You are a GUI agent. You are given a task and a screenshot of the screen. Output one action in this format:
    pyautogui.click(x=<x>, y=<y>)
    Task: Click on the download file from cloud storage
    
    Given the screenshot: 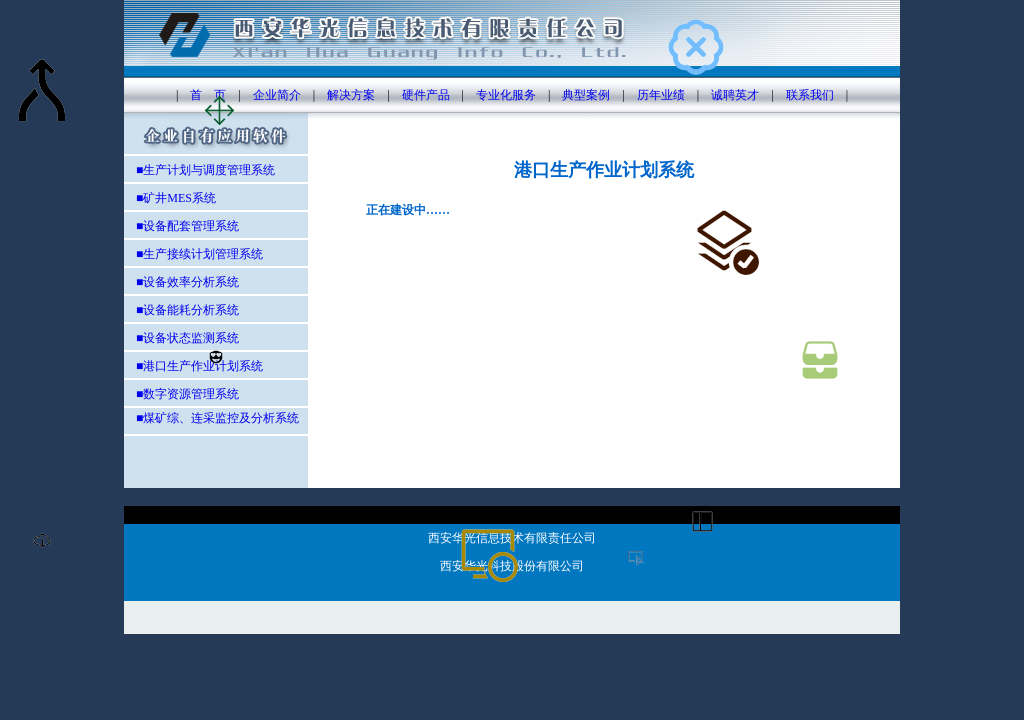 What is the action you would take?
    pyautogui.click(x=42, y=540)
    